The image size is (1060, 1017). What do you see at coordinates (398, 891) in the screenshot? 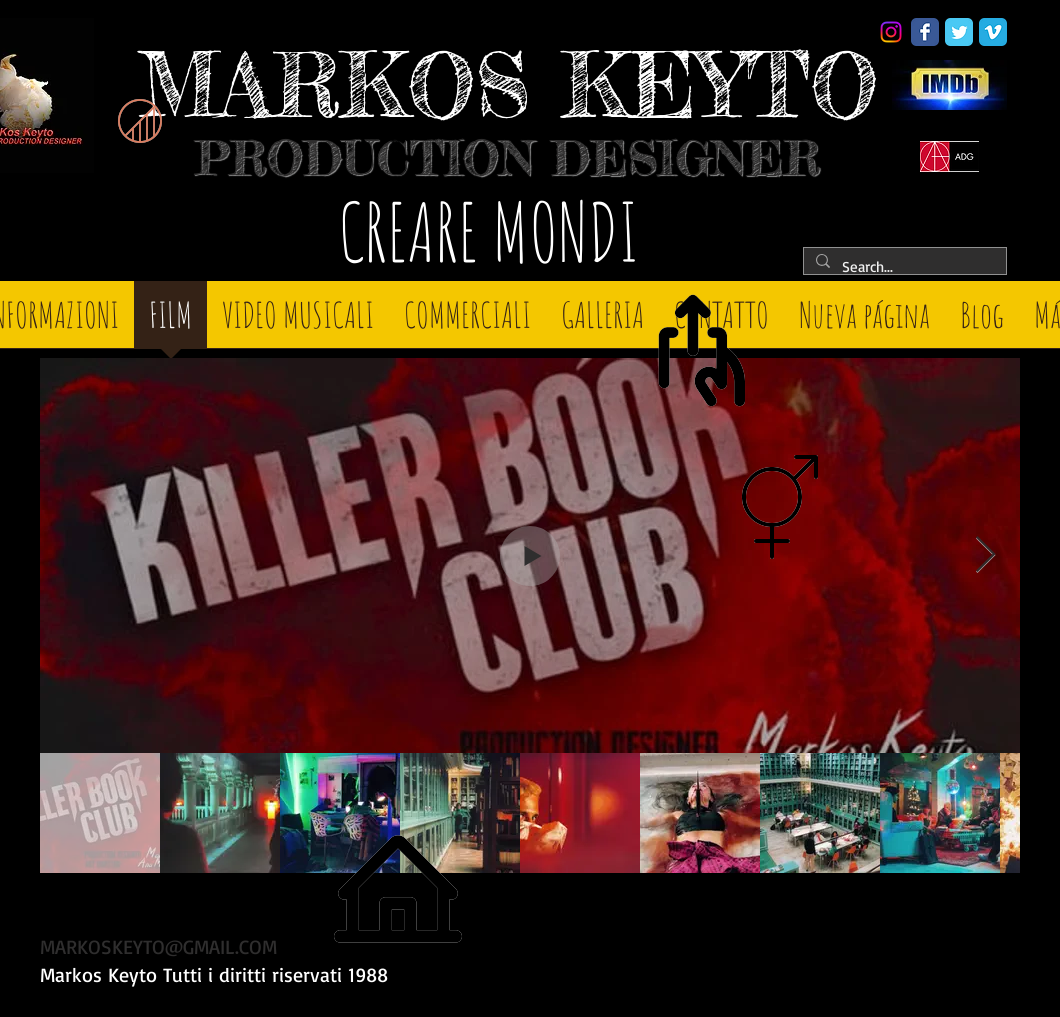
I see `navigate to home screen` at bounding box center [398, 891].